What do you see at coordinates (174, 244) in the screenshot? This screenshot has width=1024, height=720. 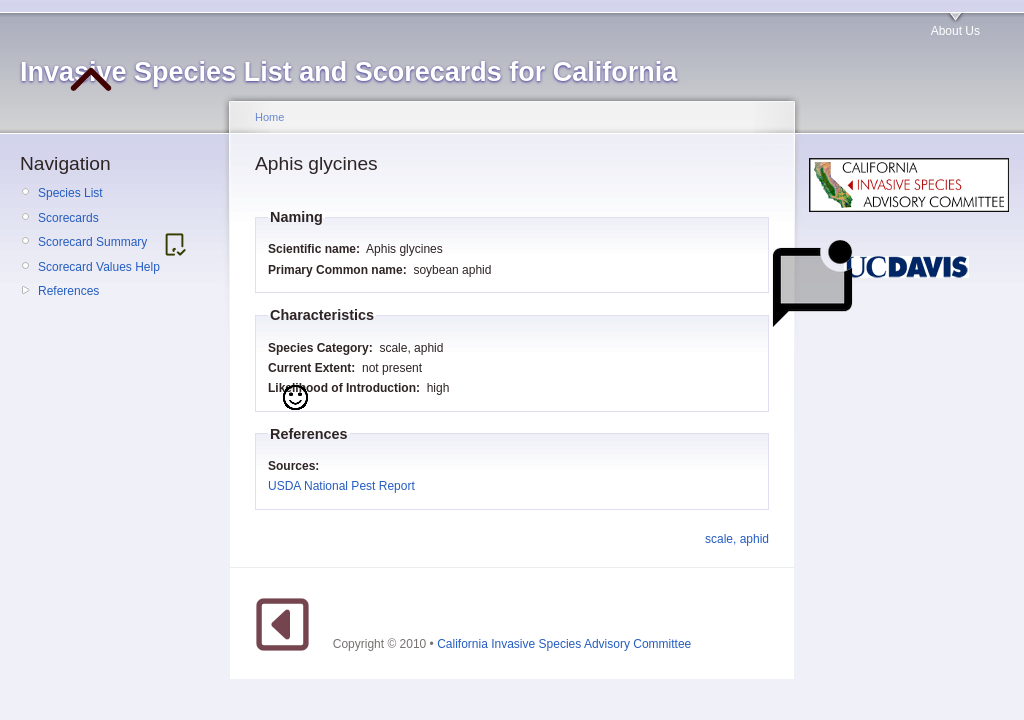 I see `tablet device successfully connected` at bounding box center [174, 244].